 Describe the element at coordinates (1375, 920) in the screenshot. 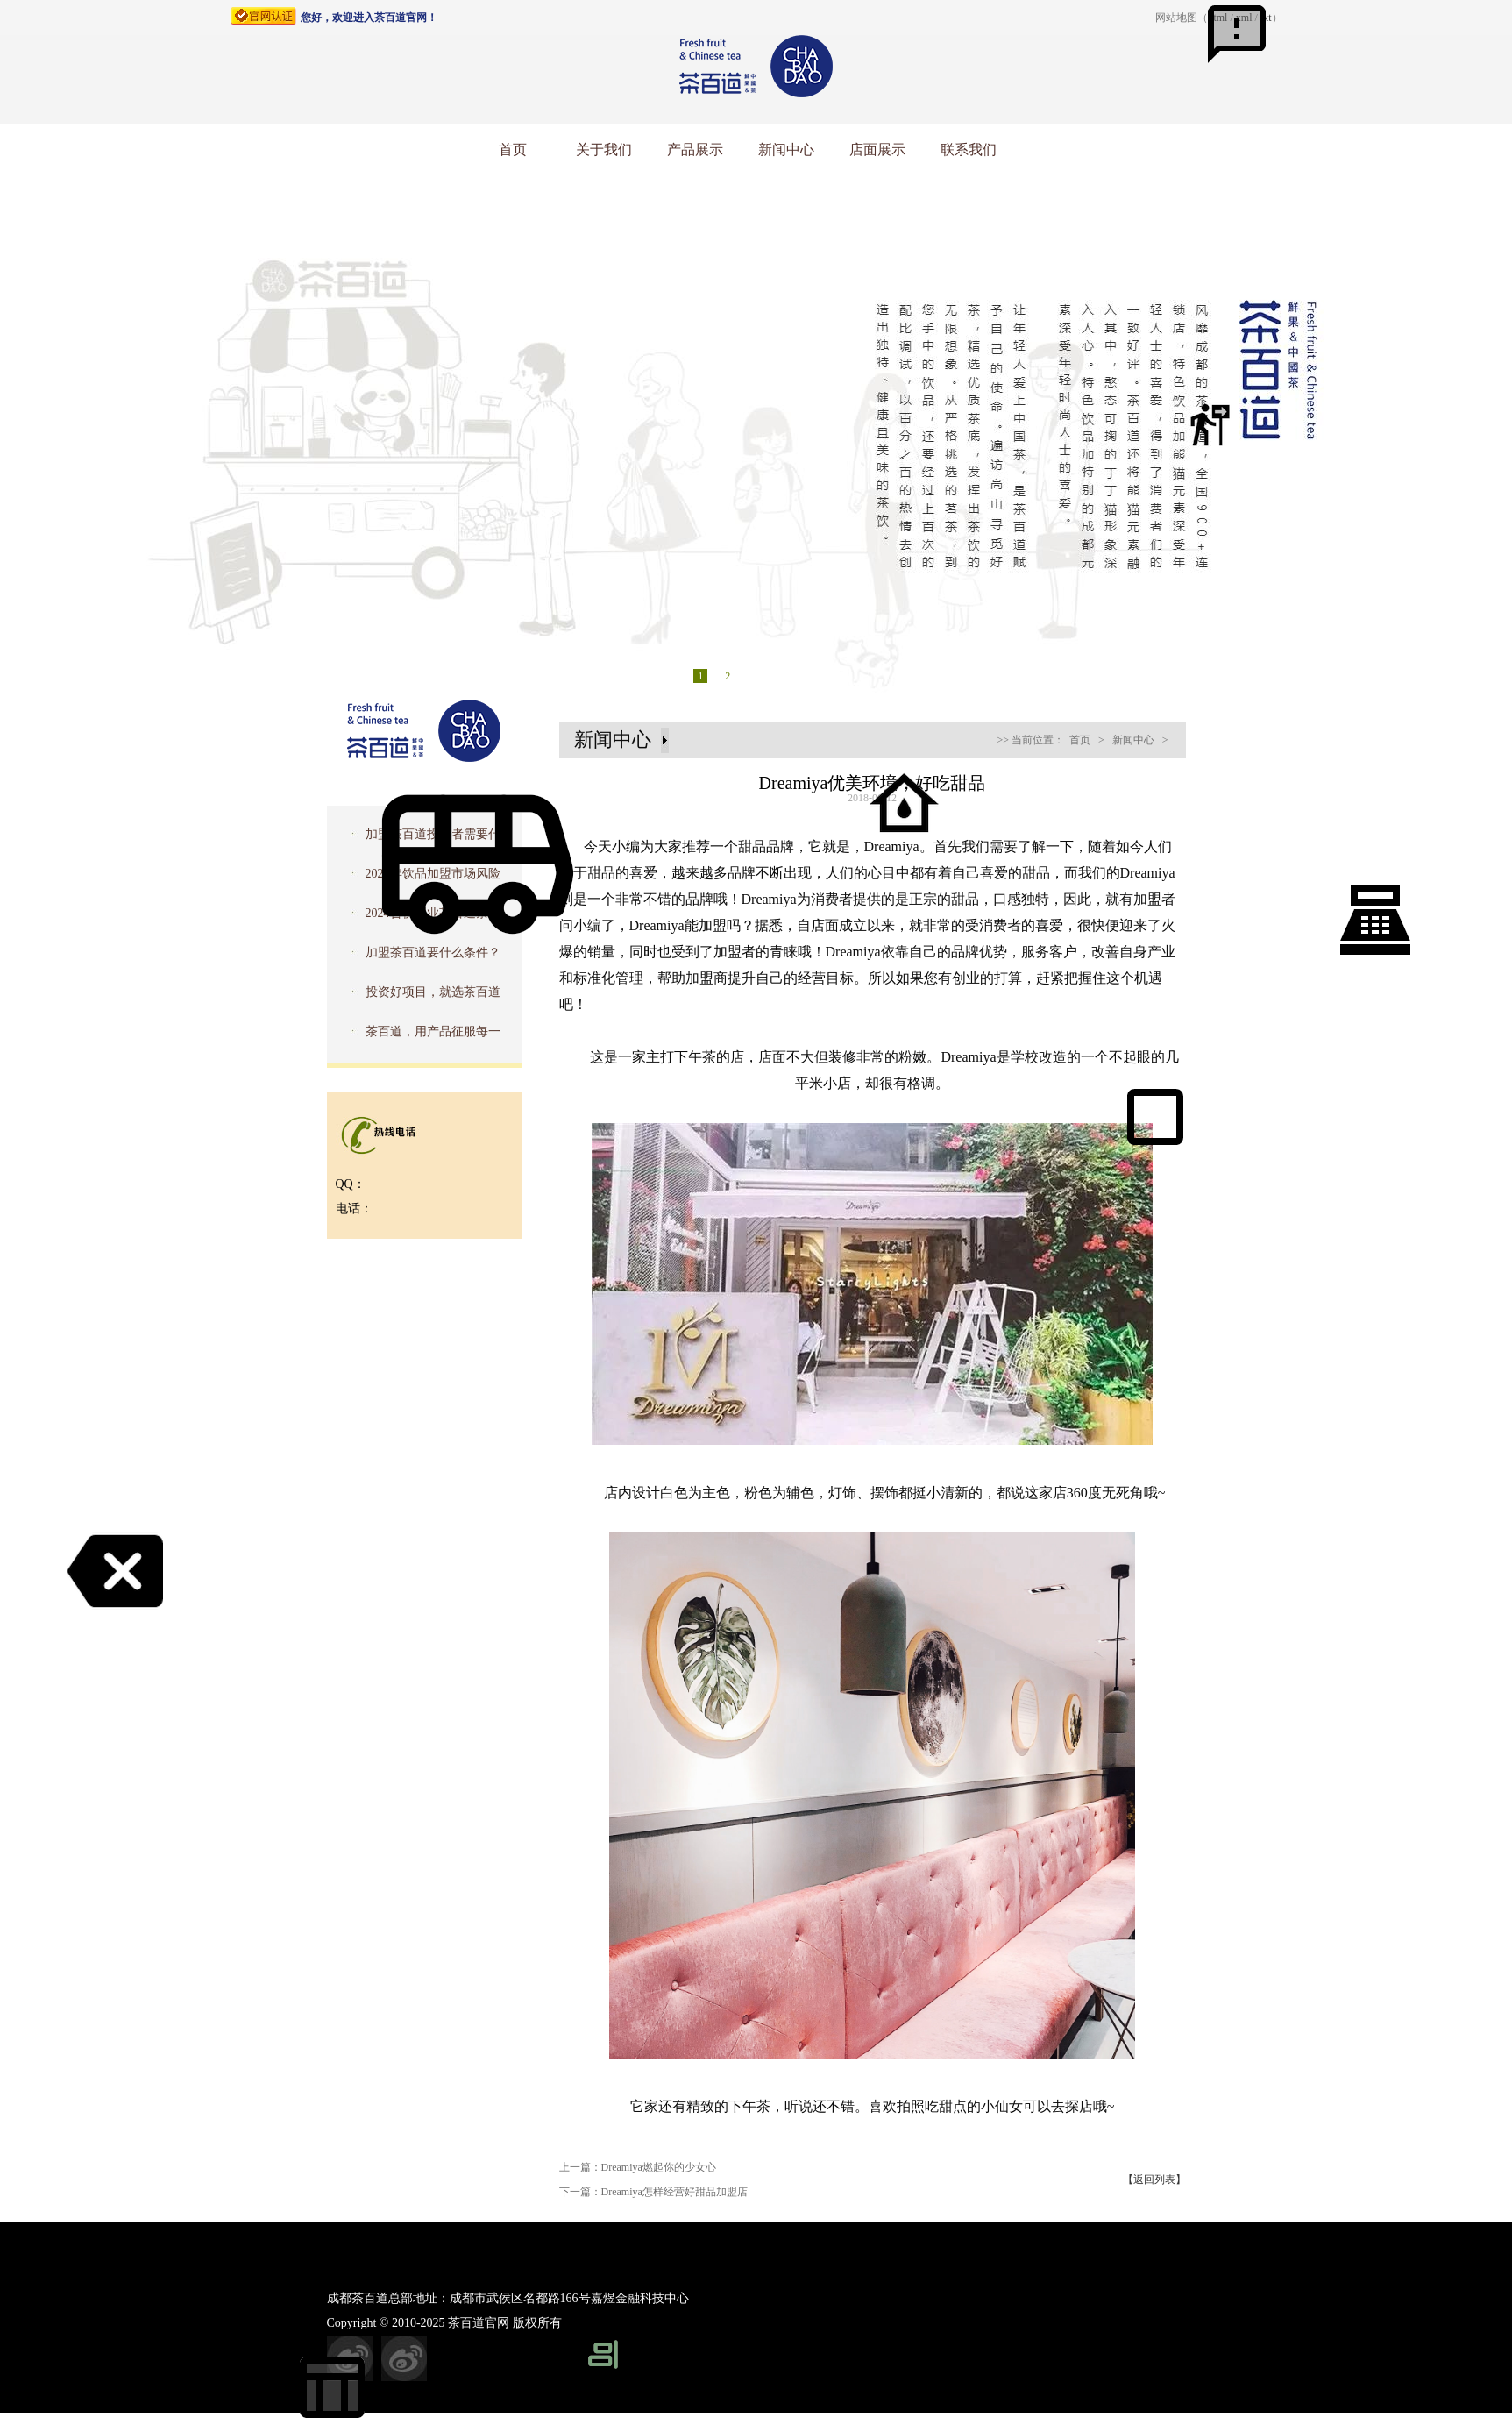

I see `access point of sale terminal` at that location.